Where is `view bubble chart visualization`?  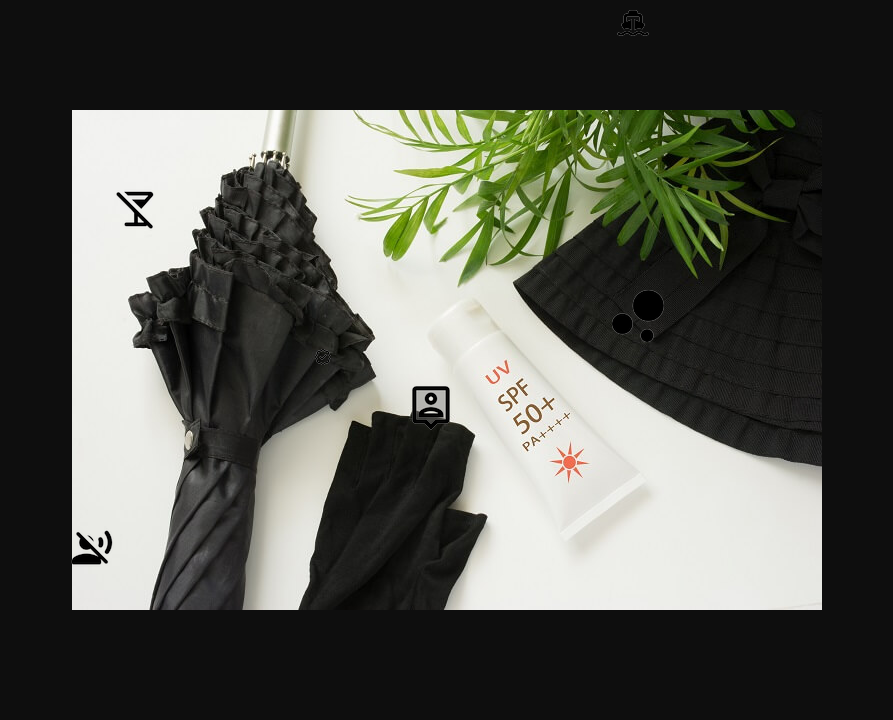 view bubble chart visualization is located at coordinates (638, 316).